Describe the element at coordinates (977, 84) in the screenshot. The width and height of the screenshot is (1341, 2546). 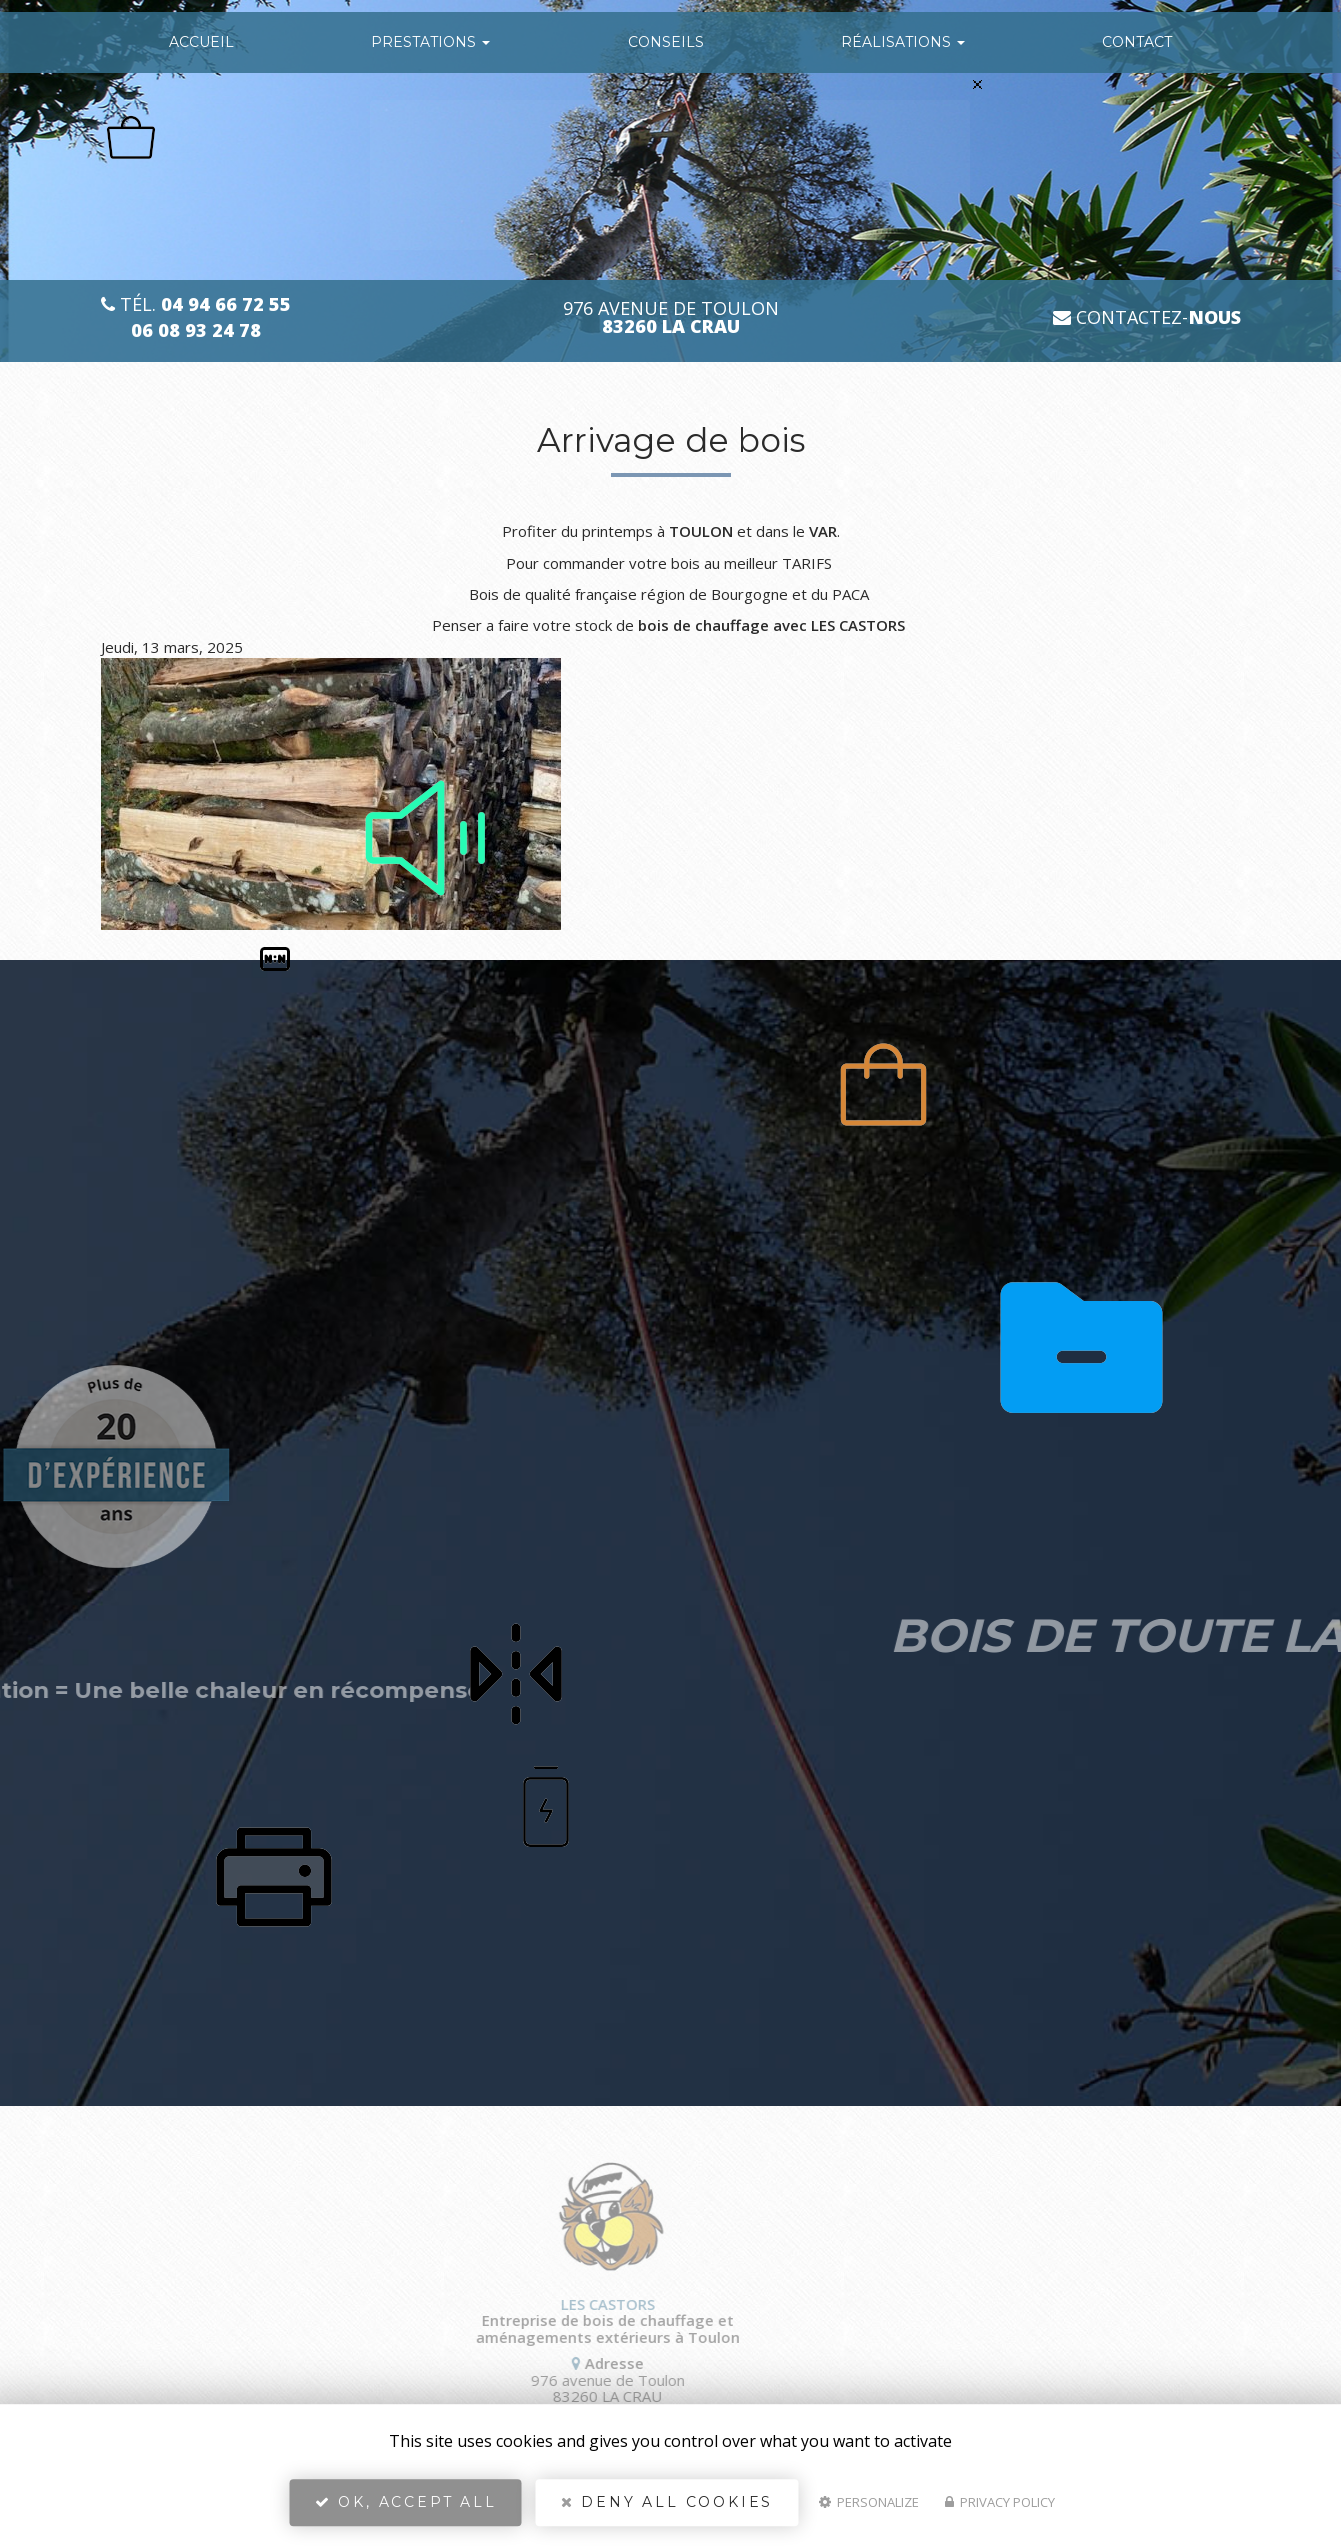
I see `close a dialog or modal` at that location.